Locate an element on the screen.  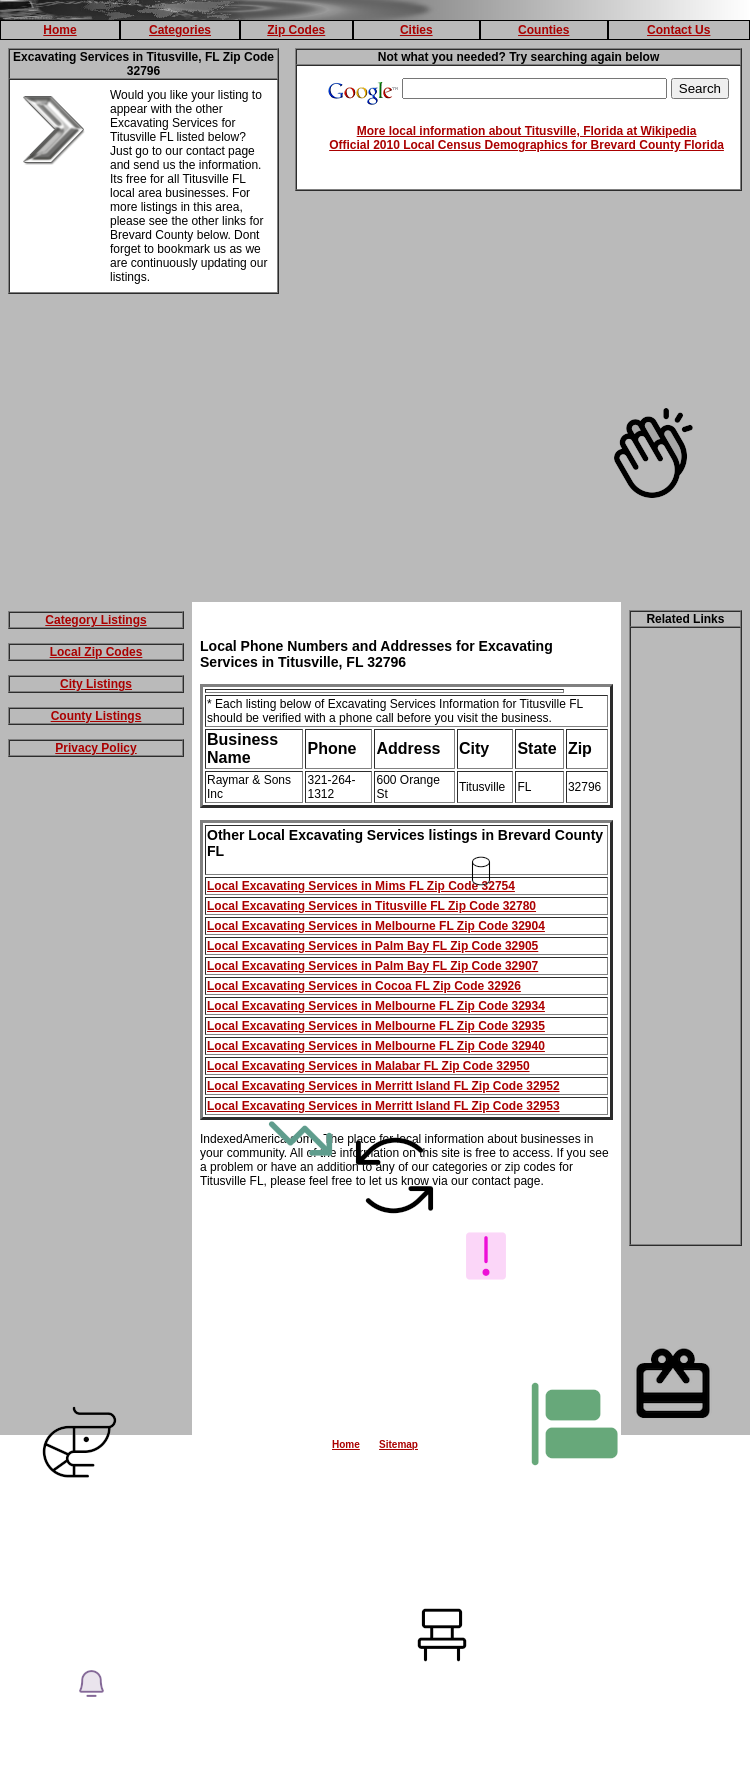
view notifications is located at coordinates (91, 1683).